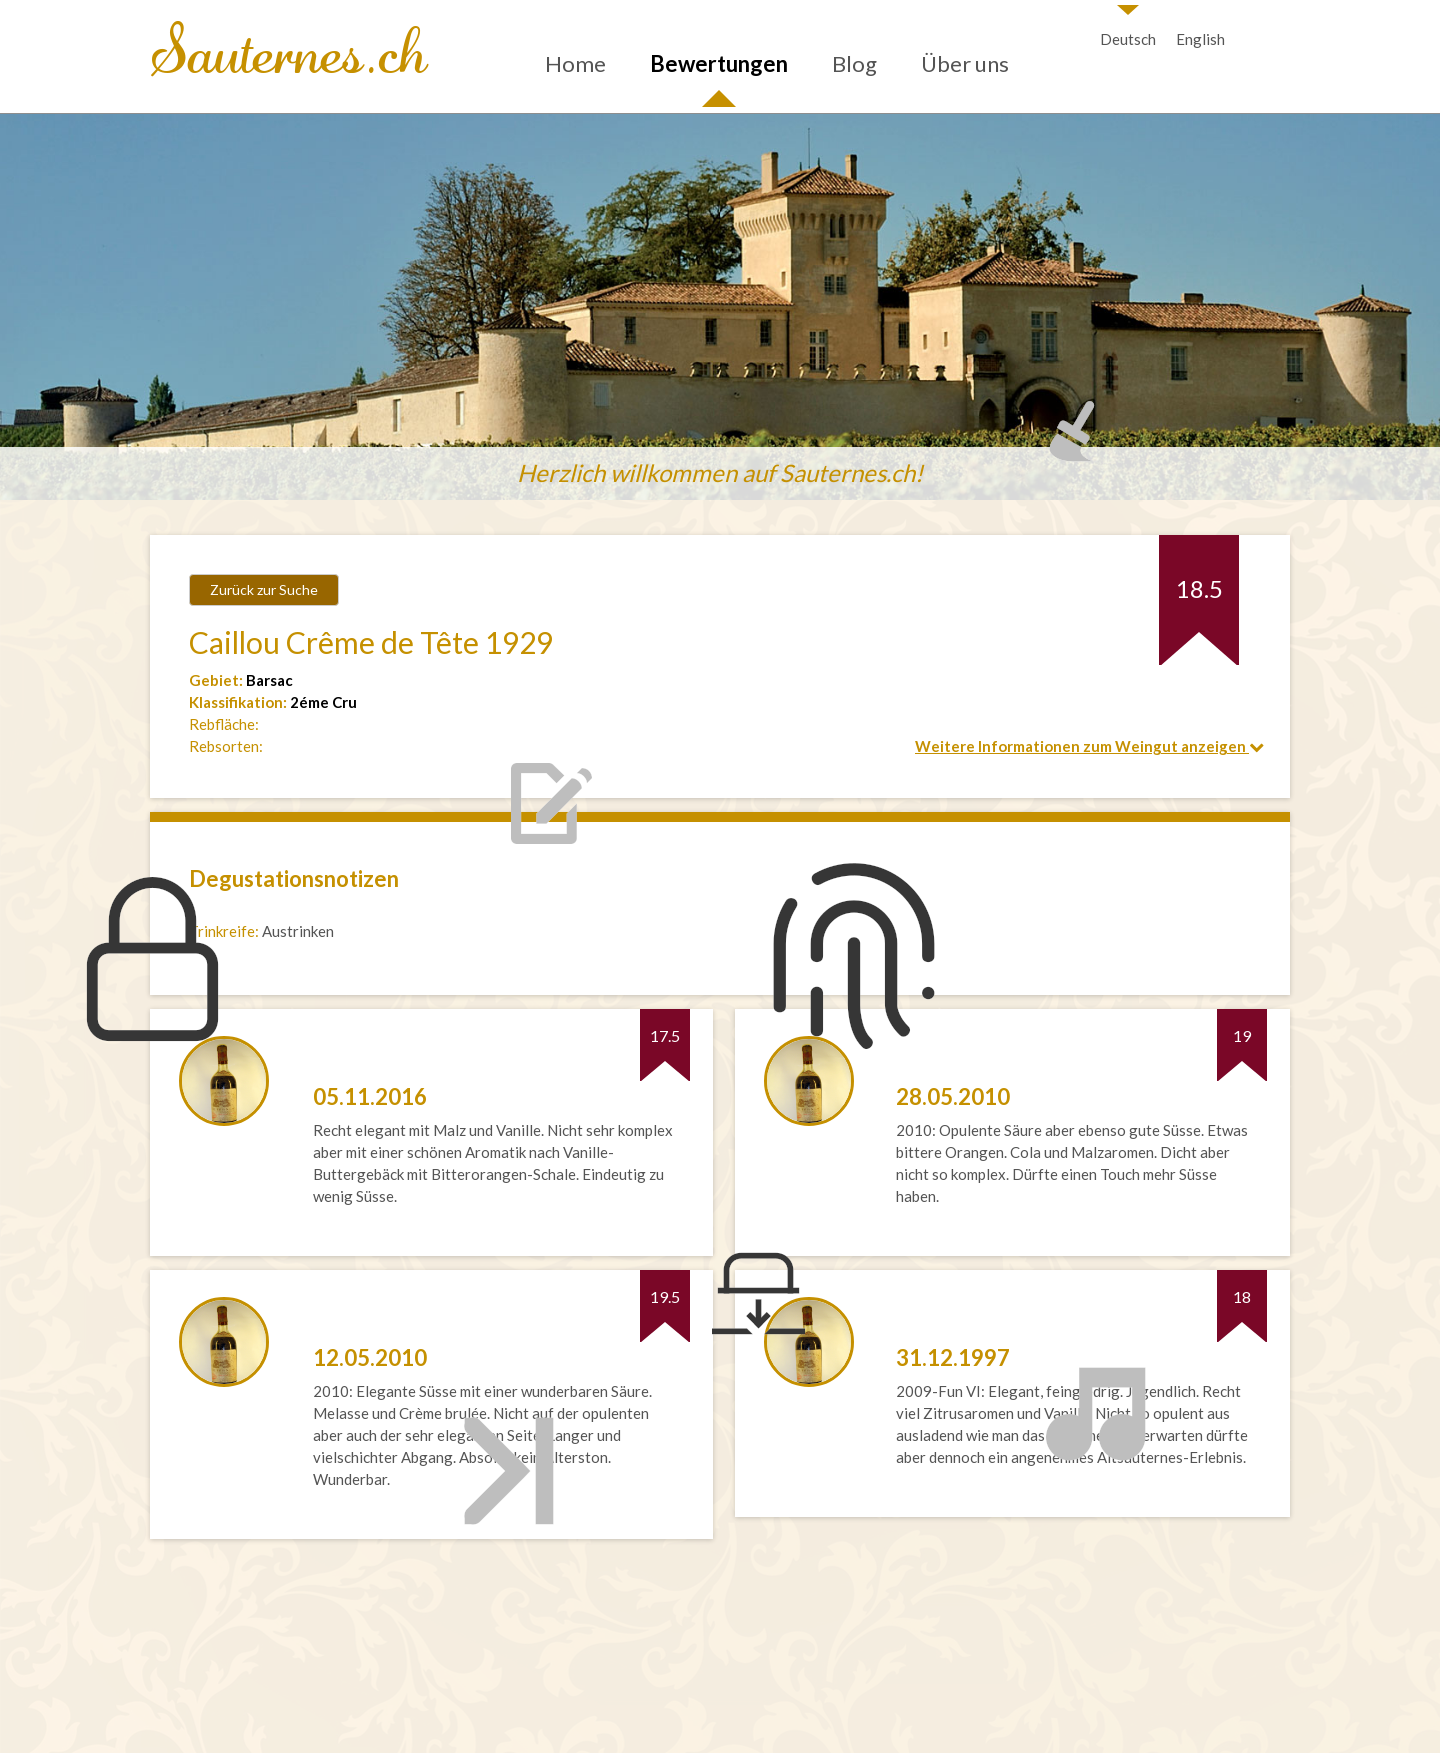  I want to click on access screen lock settings, so click(152, 964).